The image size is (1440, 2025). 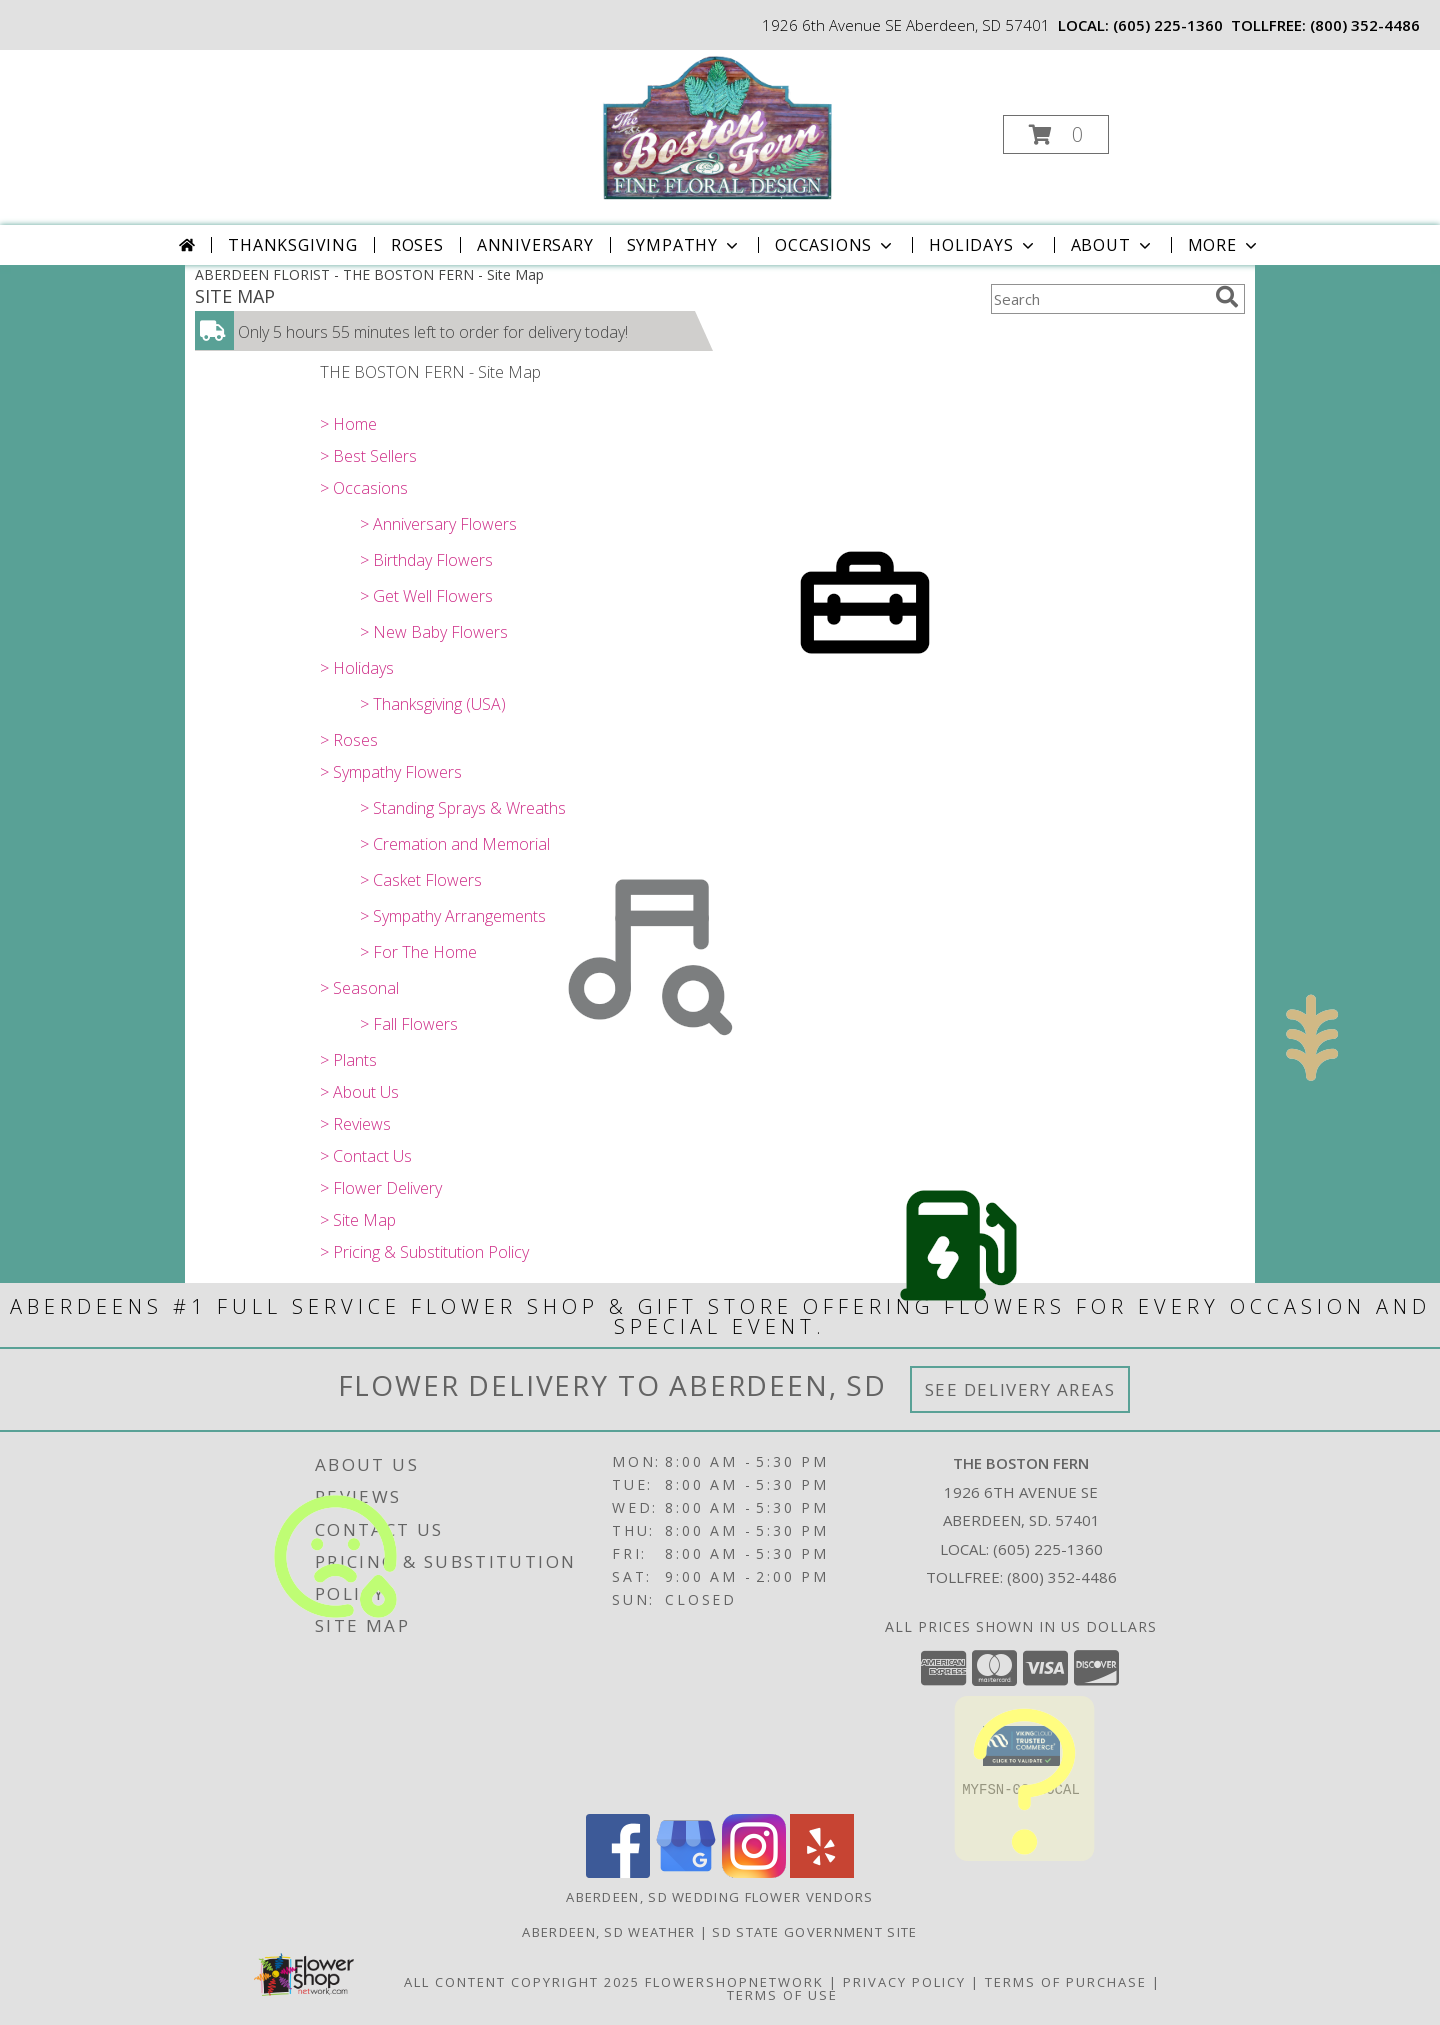 I want to click on view growth metrics or analytics, so click(x=1311, y=1039).